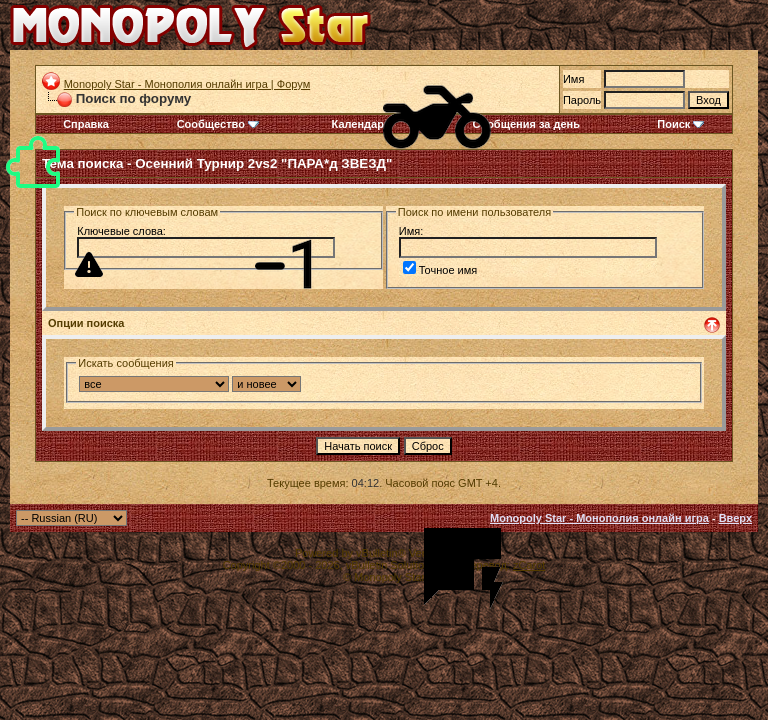 The image size is (768, 720). What do you see at coordinates (89, 265) in the screenshot?
I see `indicates a warning or caution state` at bounding box center [89, 265].